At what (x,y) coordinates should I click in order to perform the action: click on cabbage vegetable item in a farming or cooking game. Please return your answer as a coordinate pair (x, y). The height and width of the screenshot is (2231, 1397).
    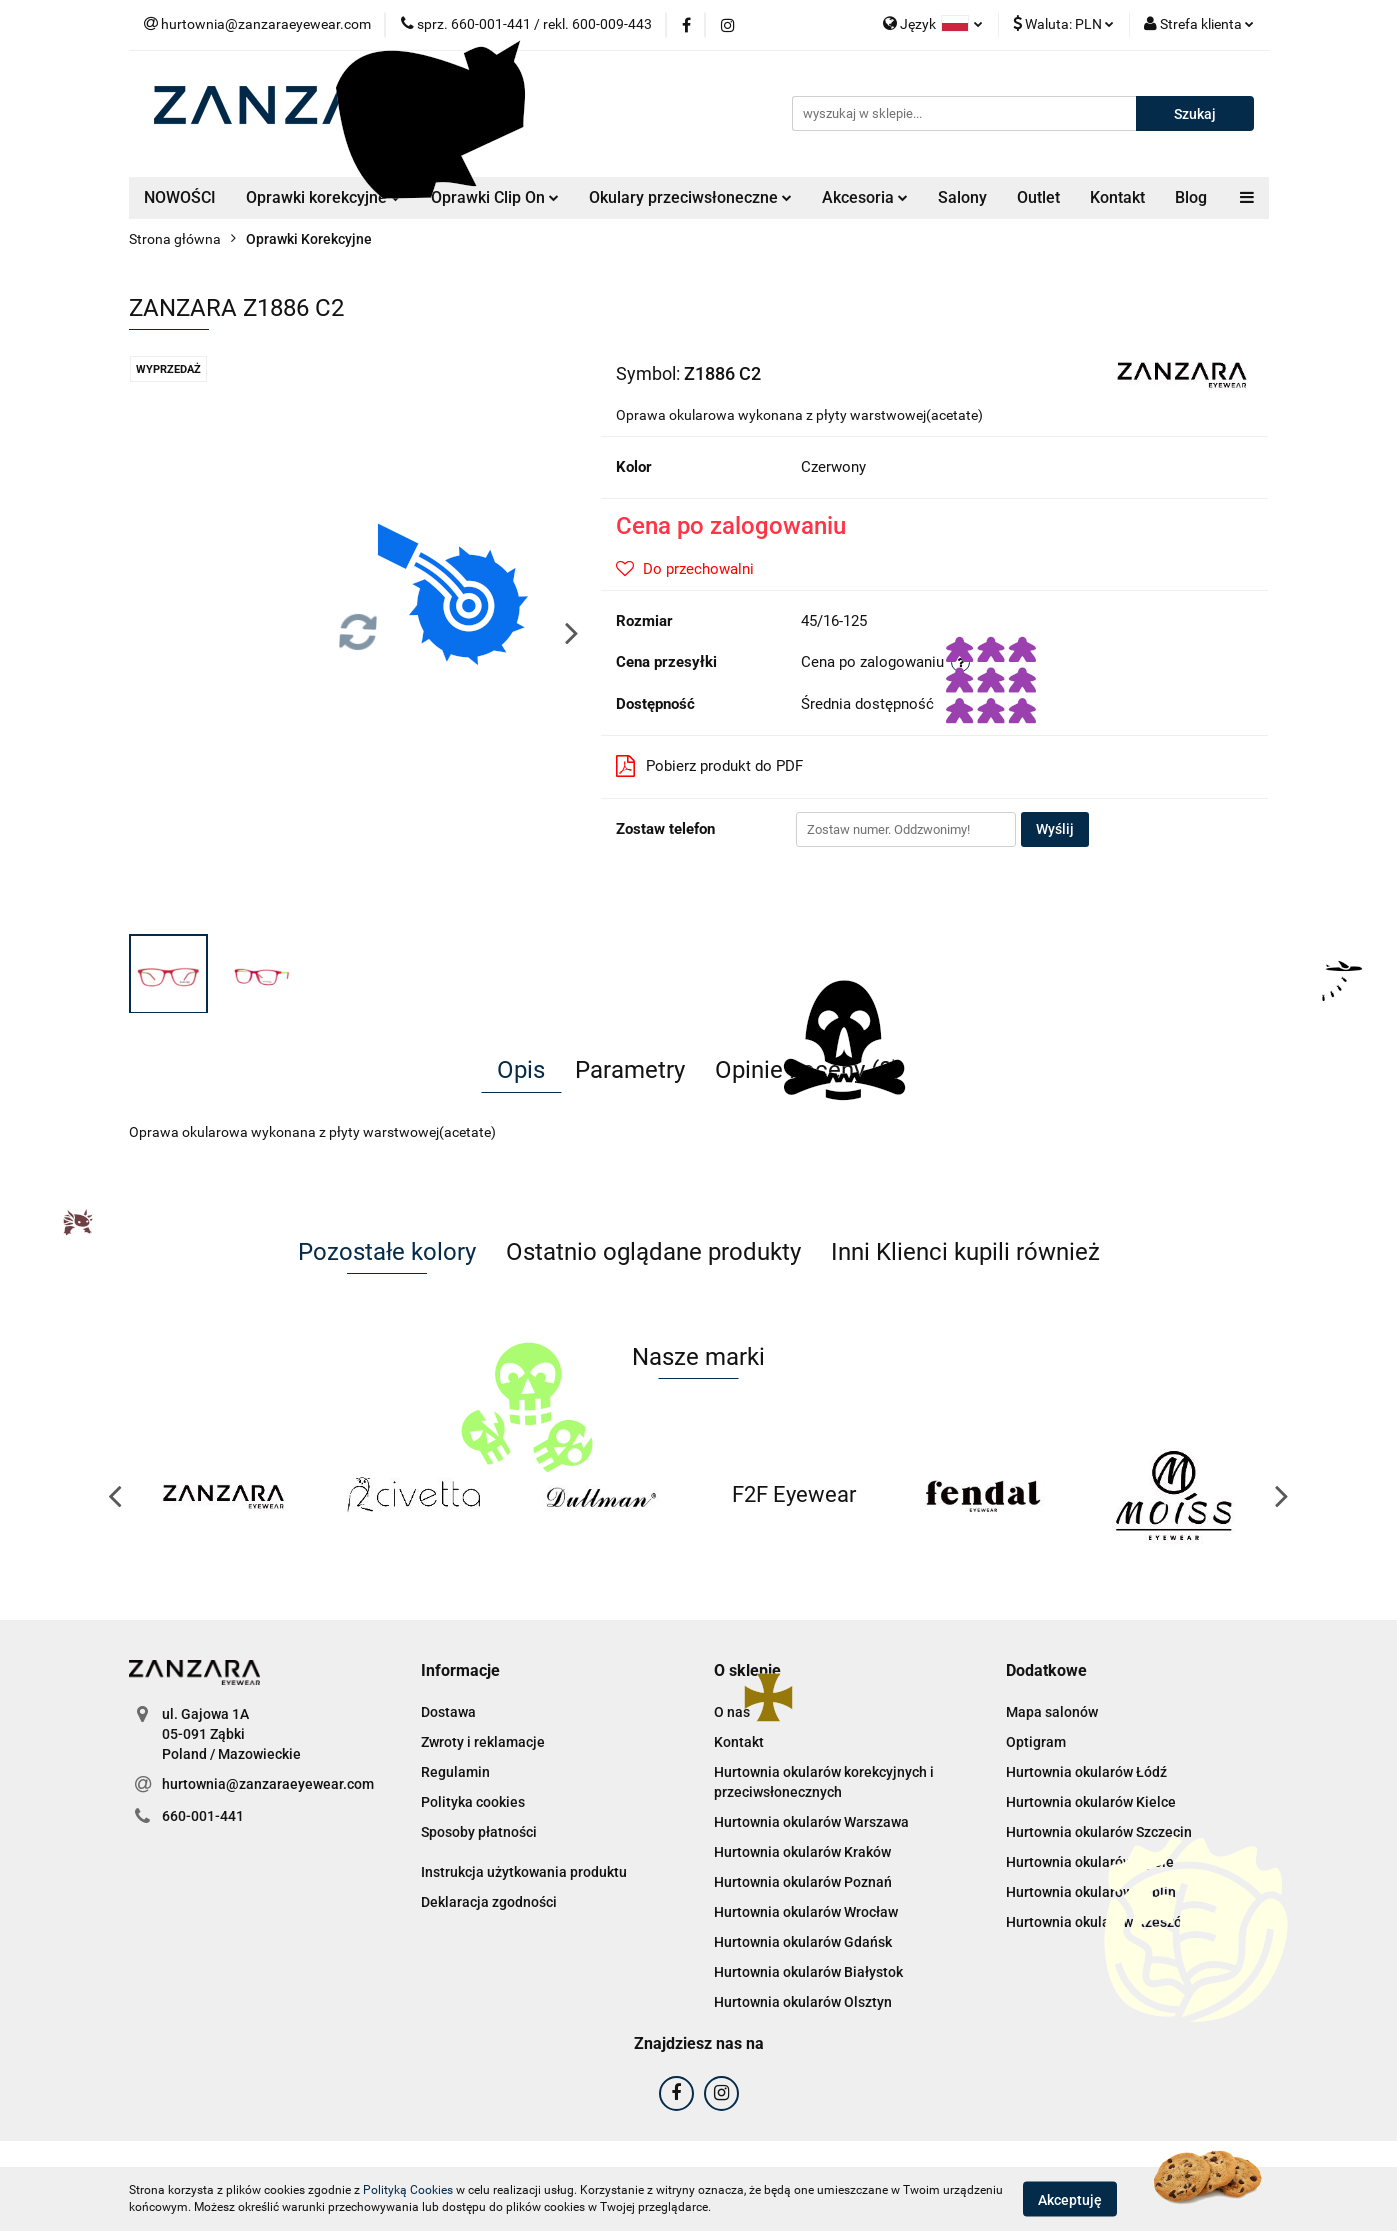
    Looking at the image, I should click on (1196, 1929).